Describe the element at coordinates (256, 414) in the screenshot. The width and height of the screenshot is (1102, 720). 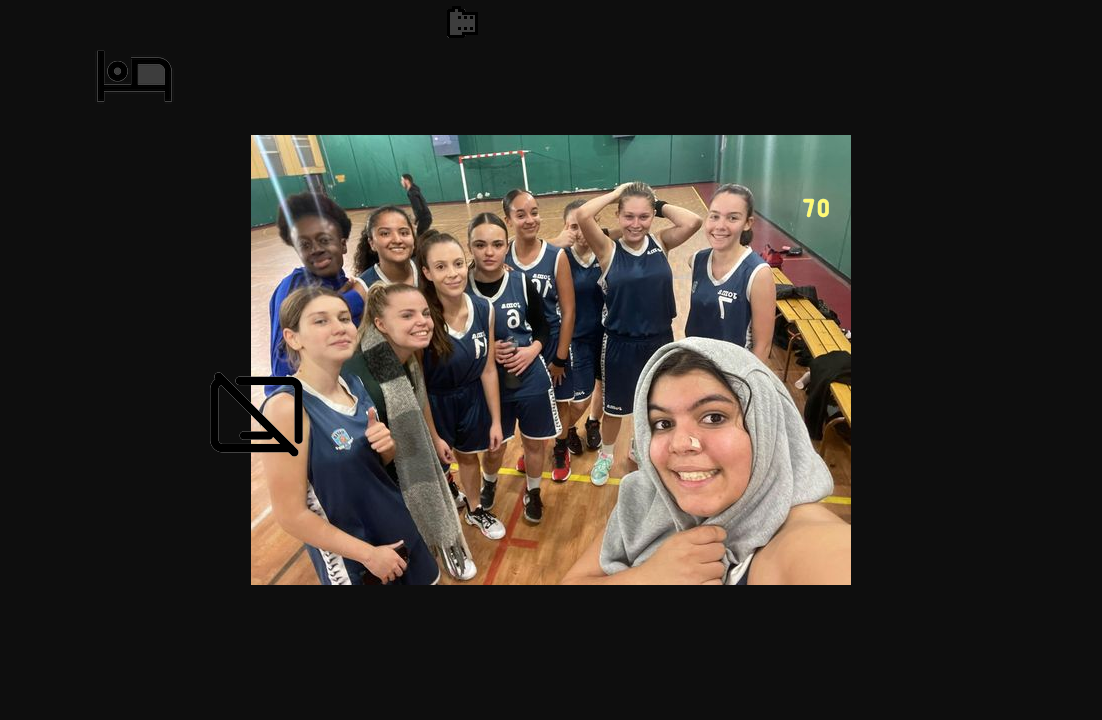
I see `iPad is disconnected or unavailable` at that location.